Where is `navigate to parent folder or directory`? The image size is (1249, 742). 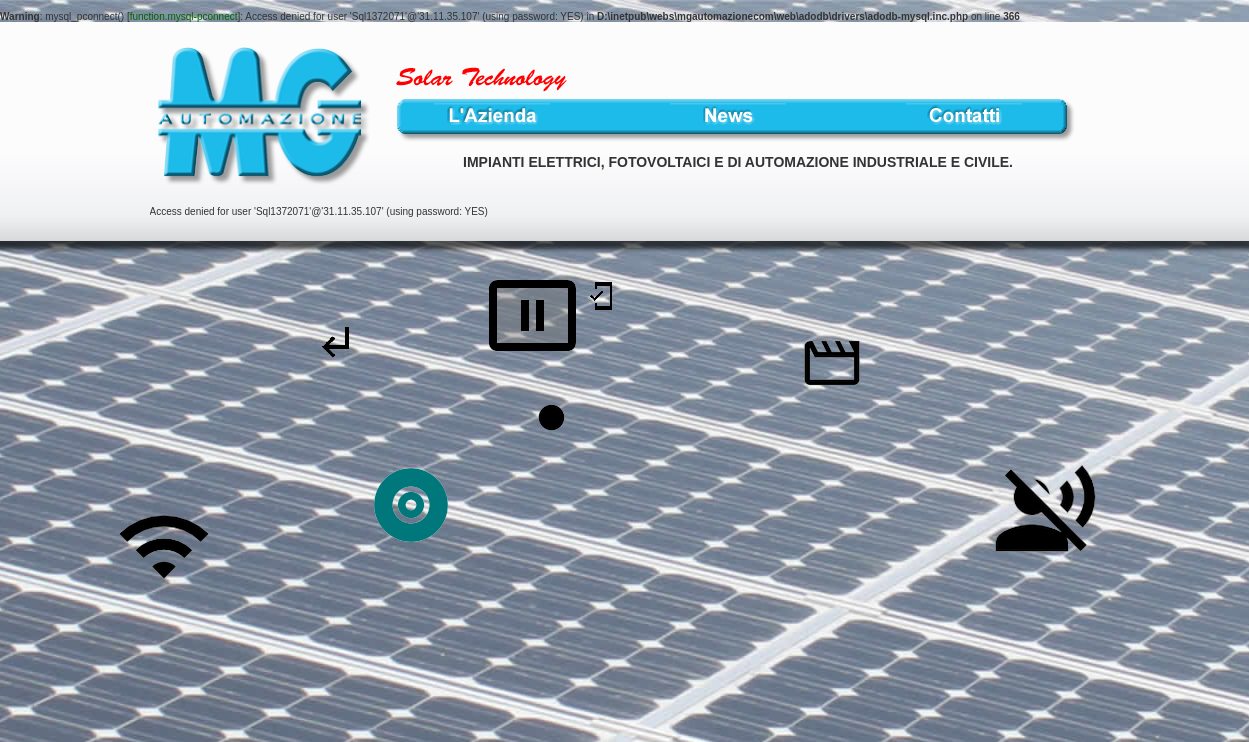
navigate to parent folder or directory is located at coordinates (334, 341).